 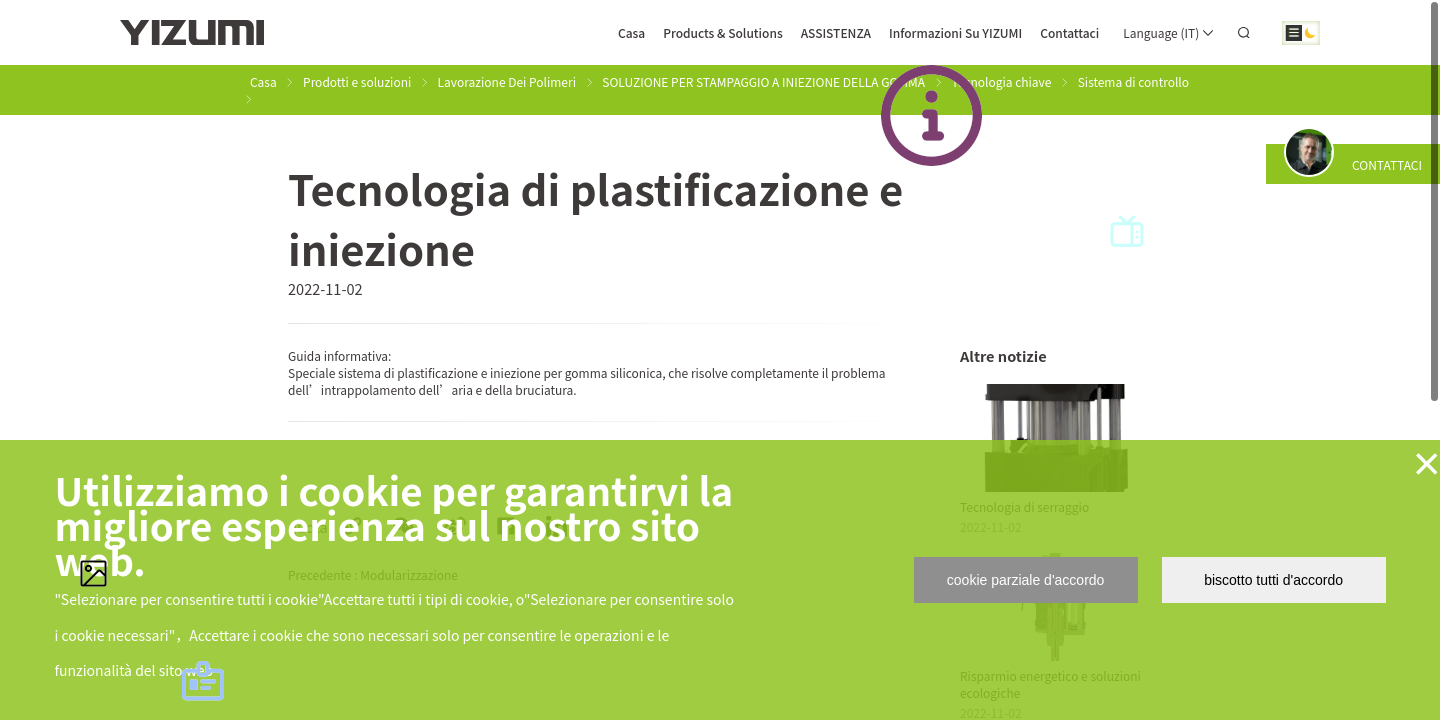 What do you see at coordinates (93, 573) in the screenshot?
I see `add or upload an image` at bounding box center [93, 573].